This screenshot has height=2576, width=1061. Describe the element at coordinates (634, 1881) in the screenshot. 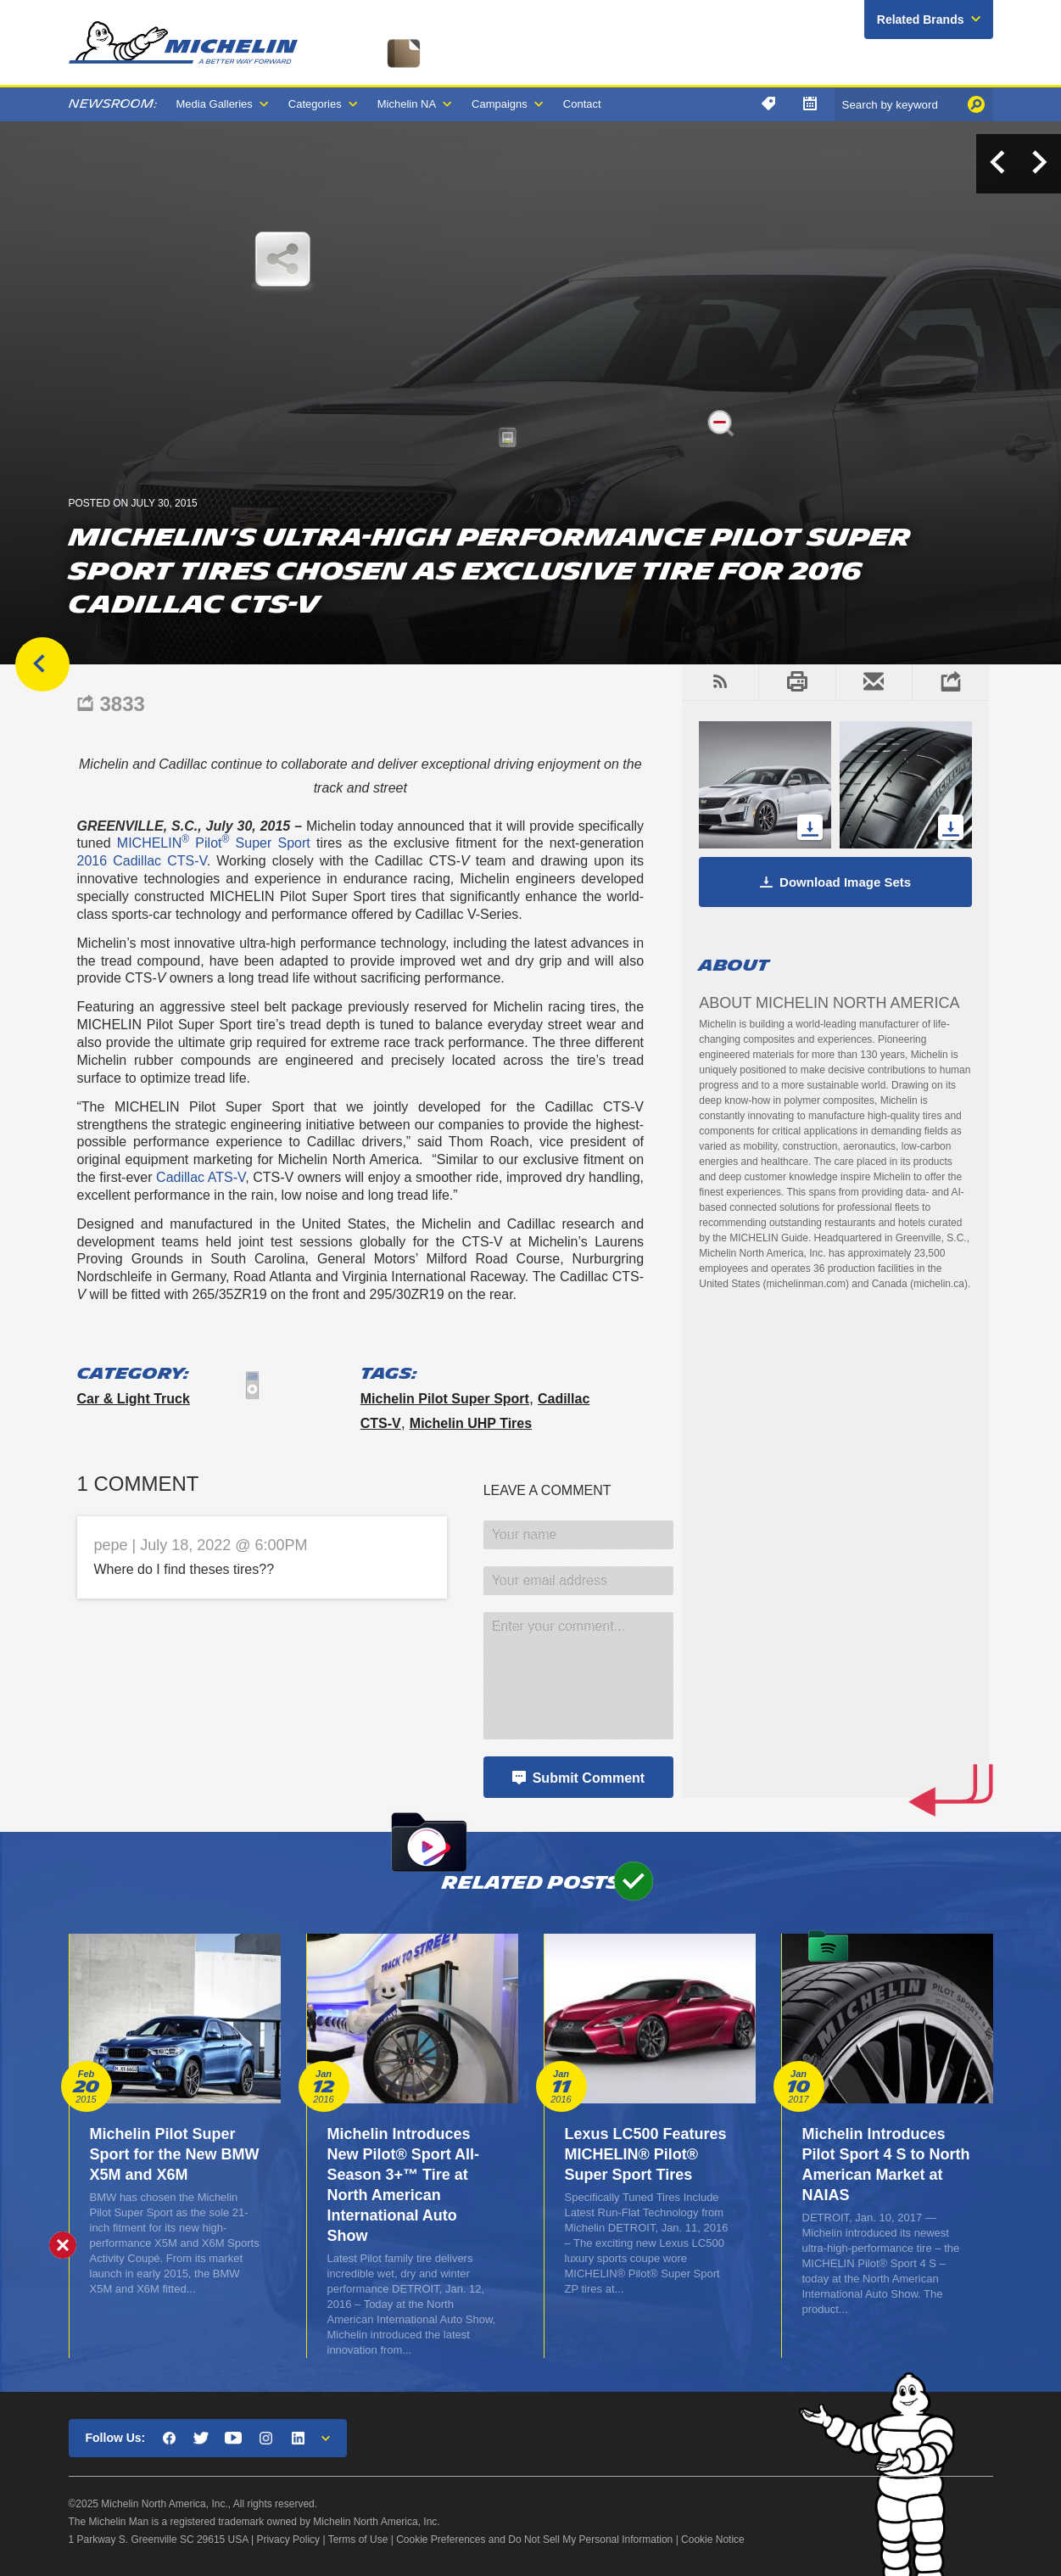

I see `confirm or apply changes` at that location.